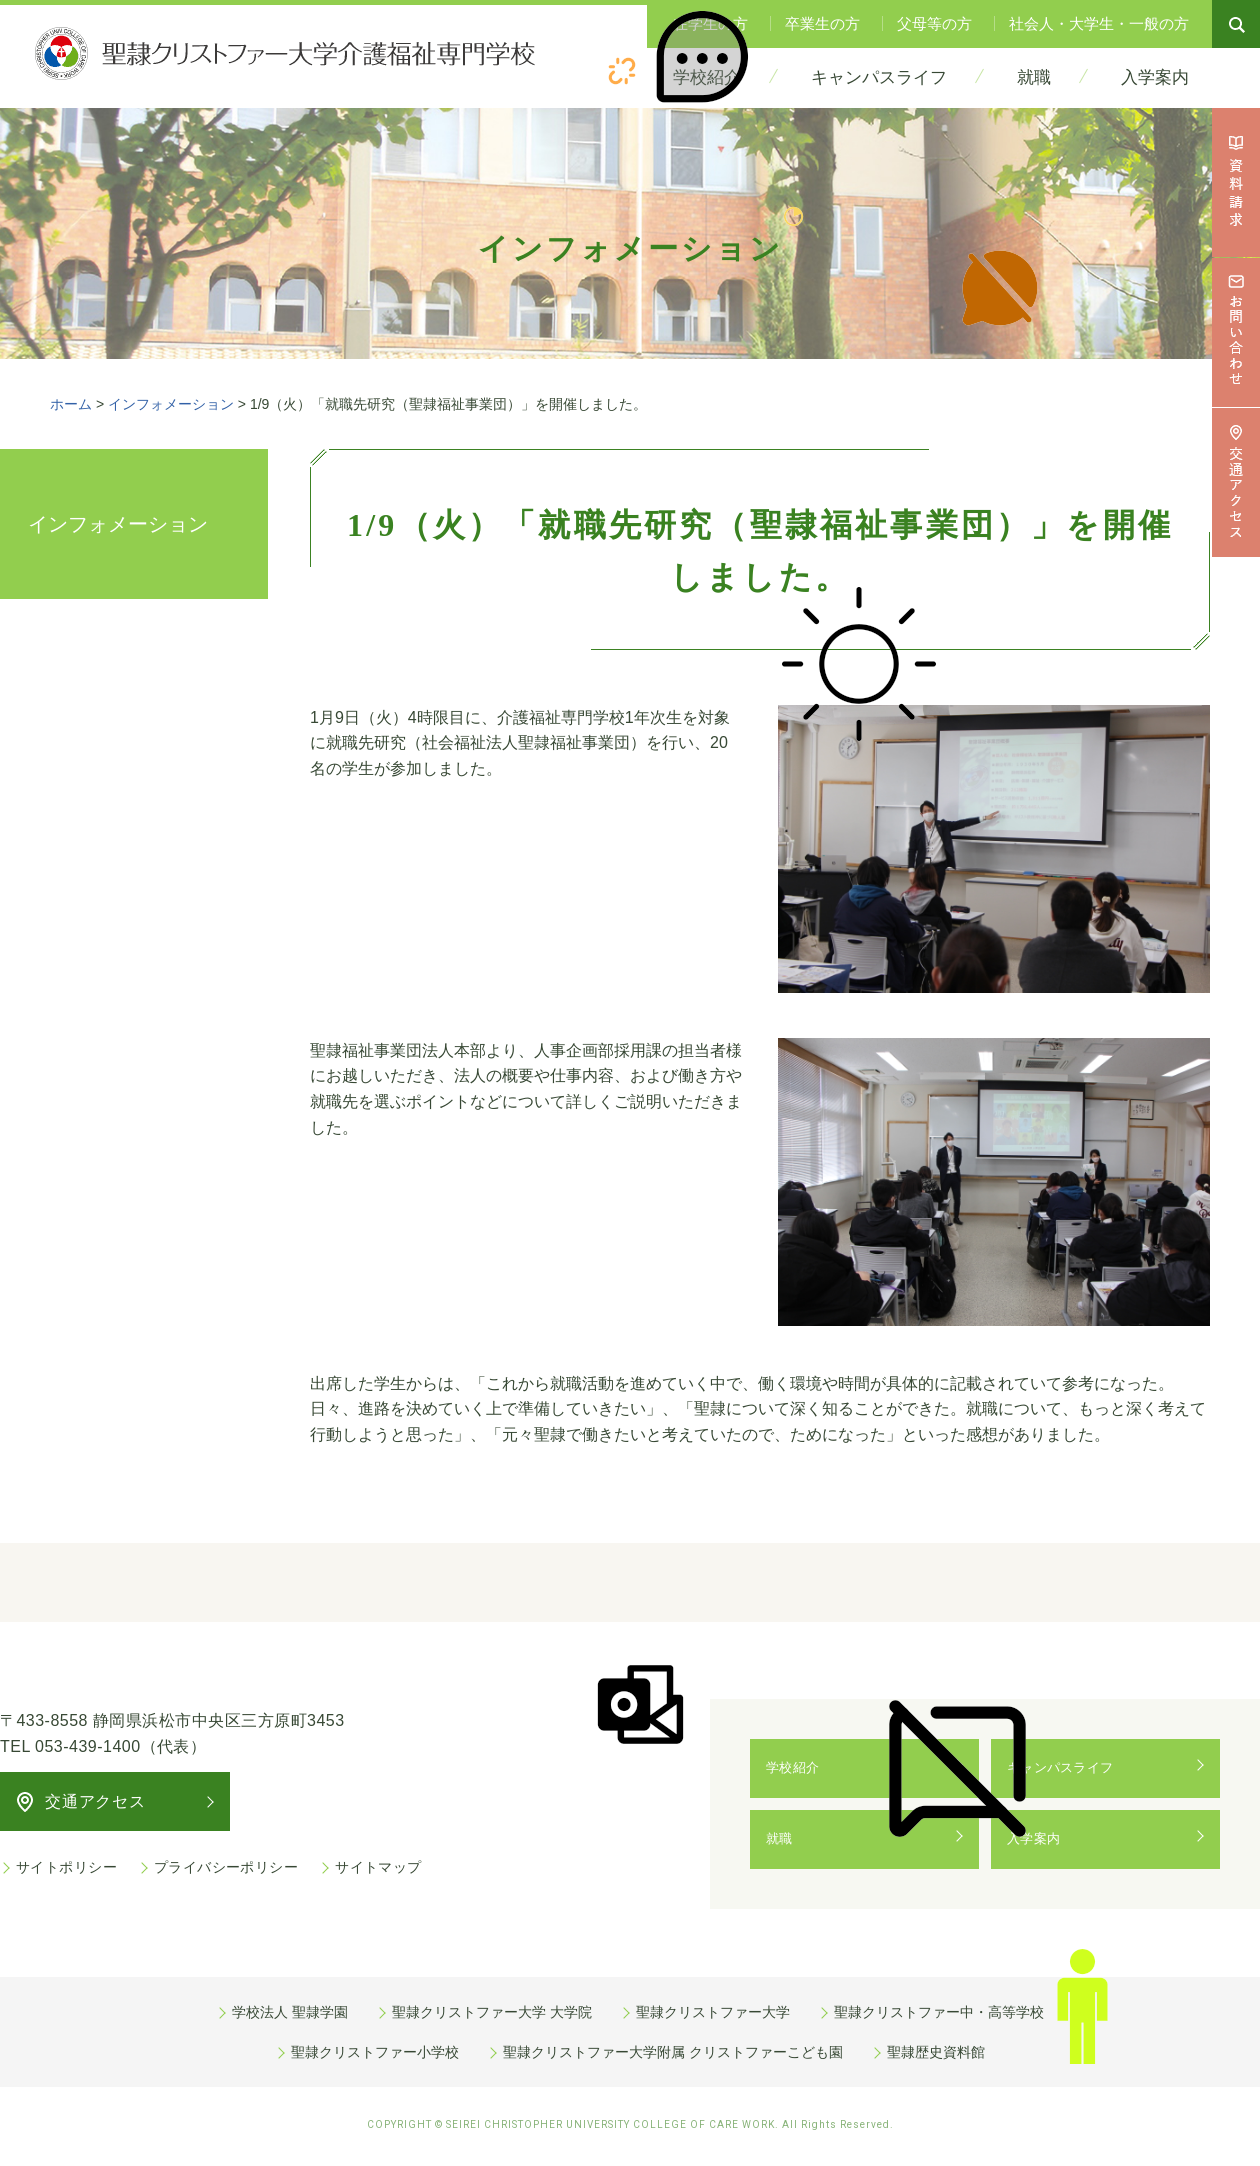 The width and height of the screenshot is (1260, 2166). Describe the element at coordinates (622, 71) in the screenshot. I see `unlink or disconnect a connected item` at that location.